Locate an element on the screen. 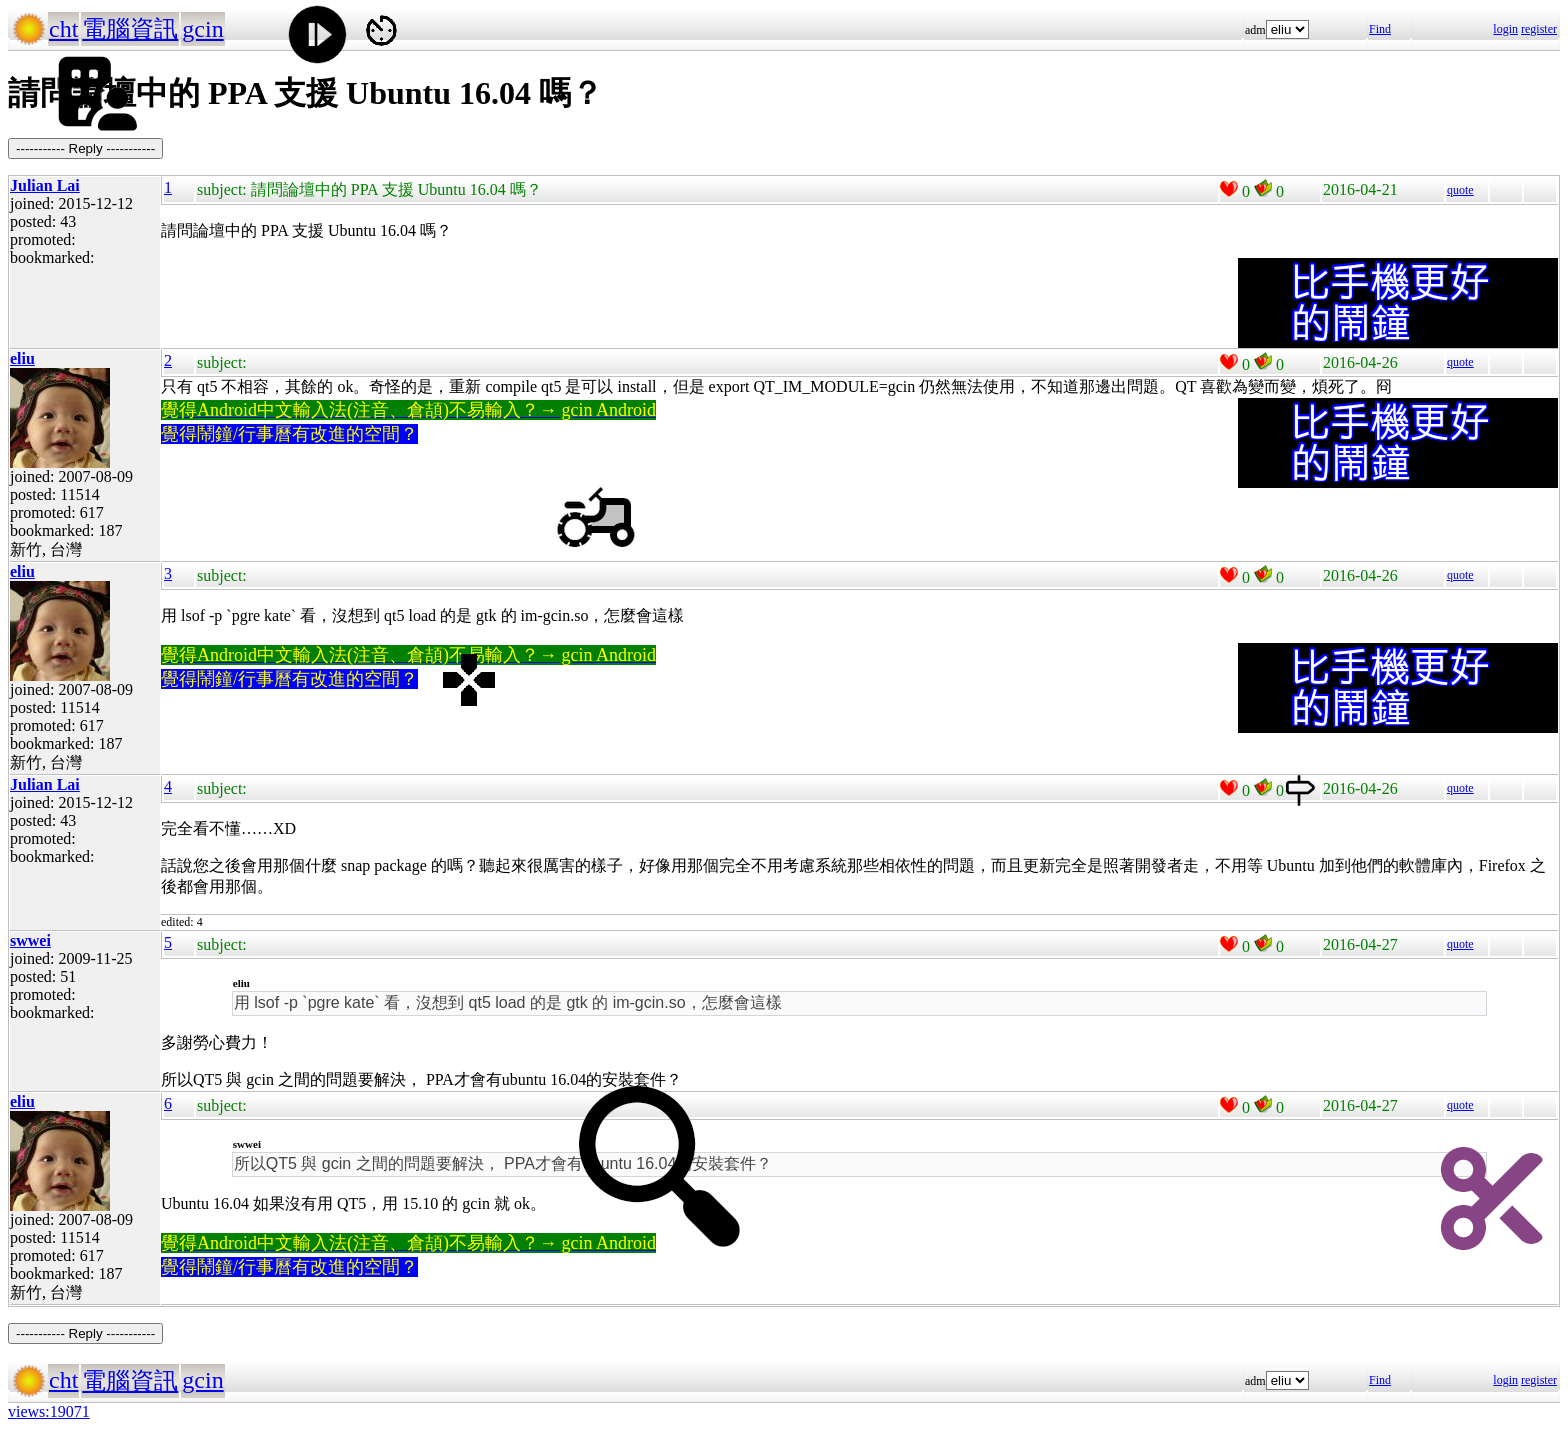 The image size is (1568, 1437). cut selected text or content is located at coordinates (1492, 1198).